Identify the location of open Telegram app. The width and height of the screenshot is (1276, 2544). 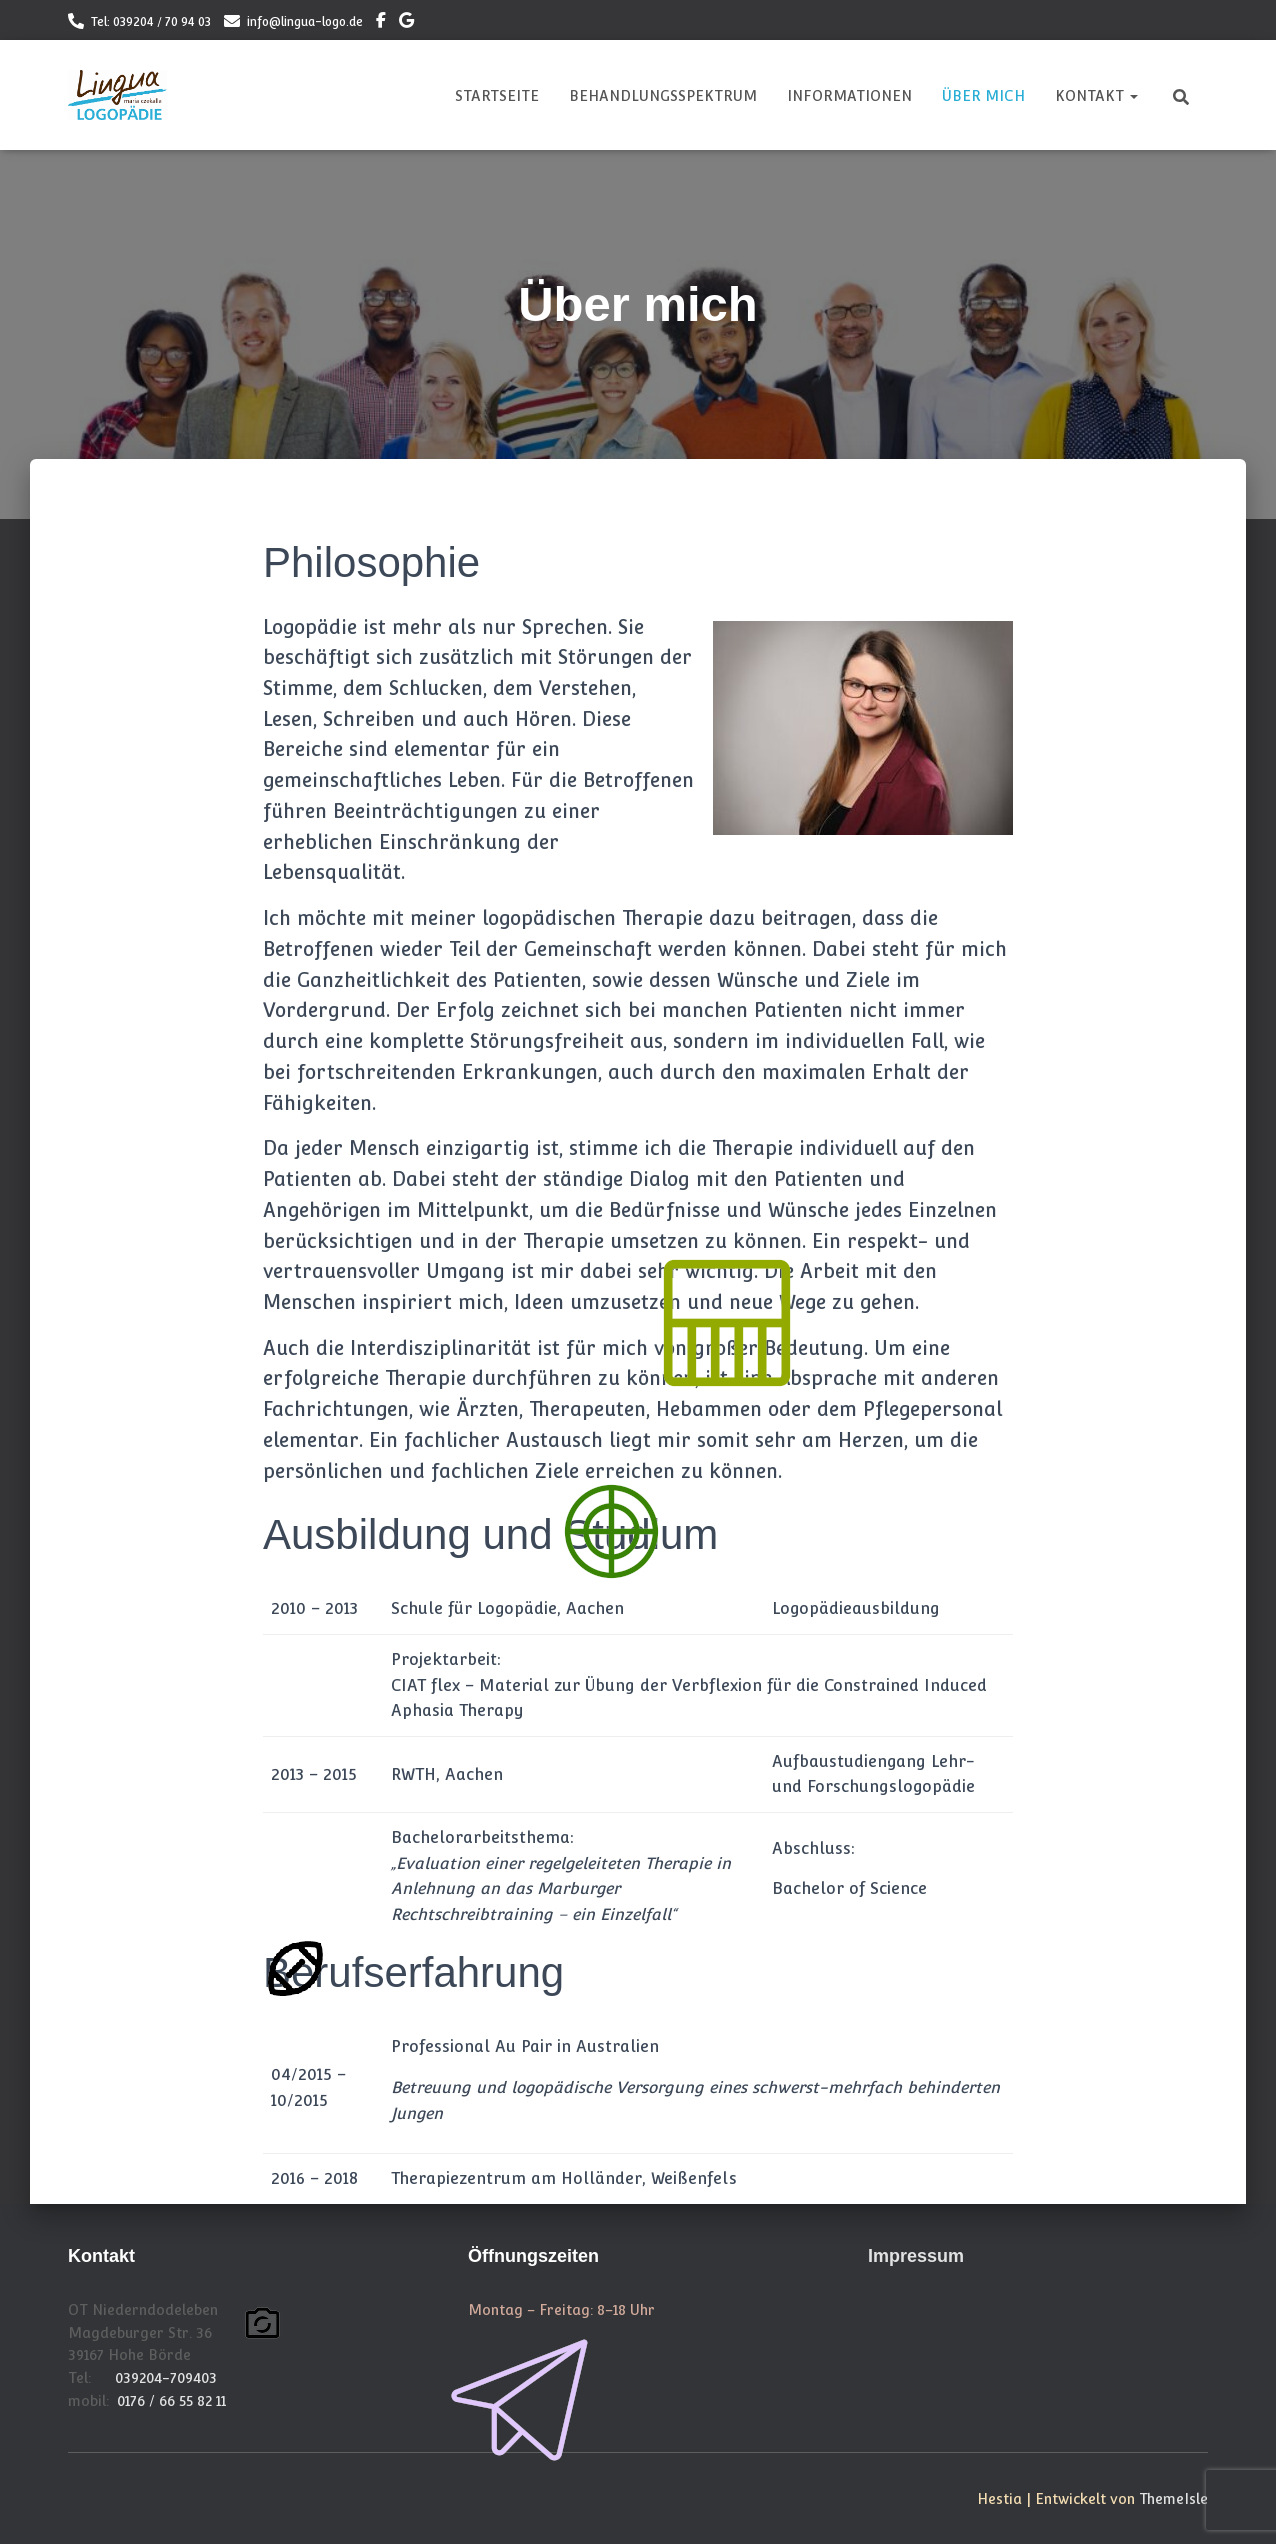
(524, 2402).